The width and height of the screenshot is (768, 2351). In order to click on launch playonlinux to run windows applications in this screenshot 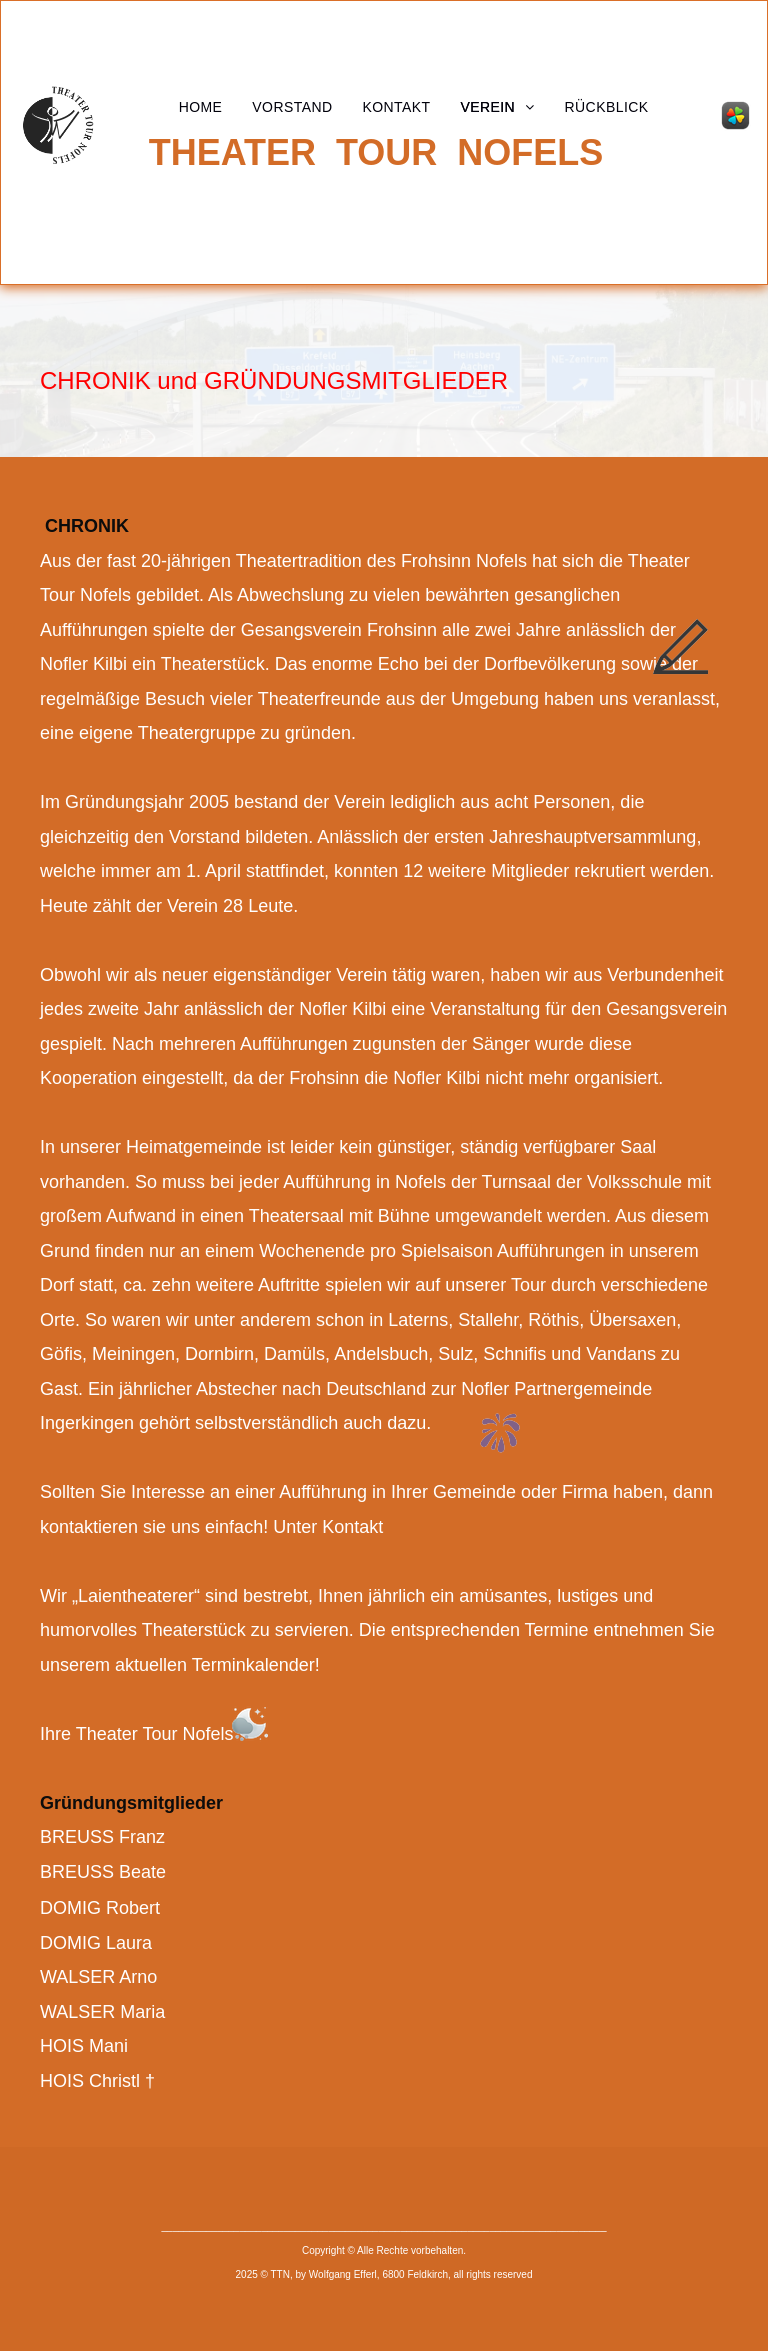, I will do `click(735, 115)`.